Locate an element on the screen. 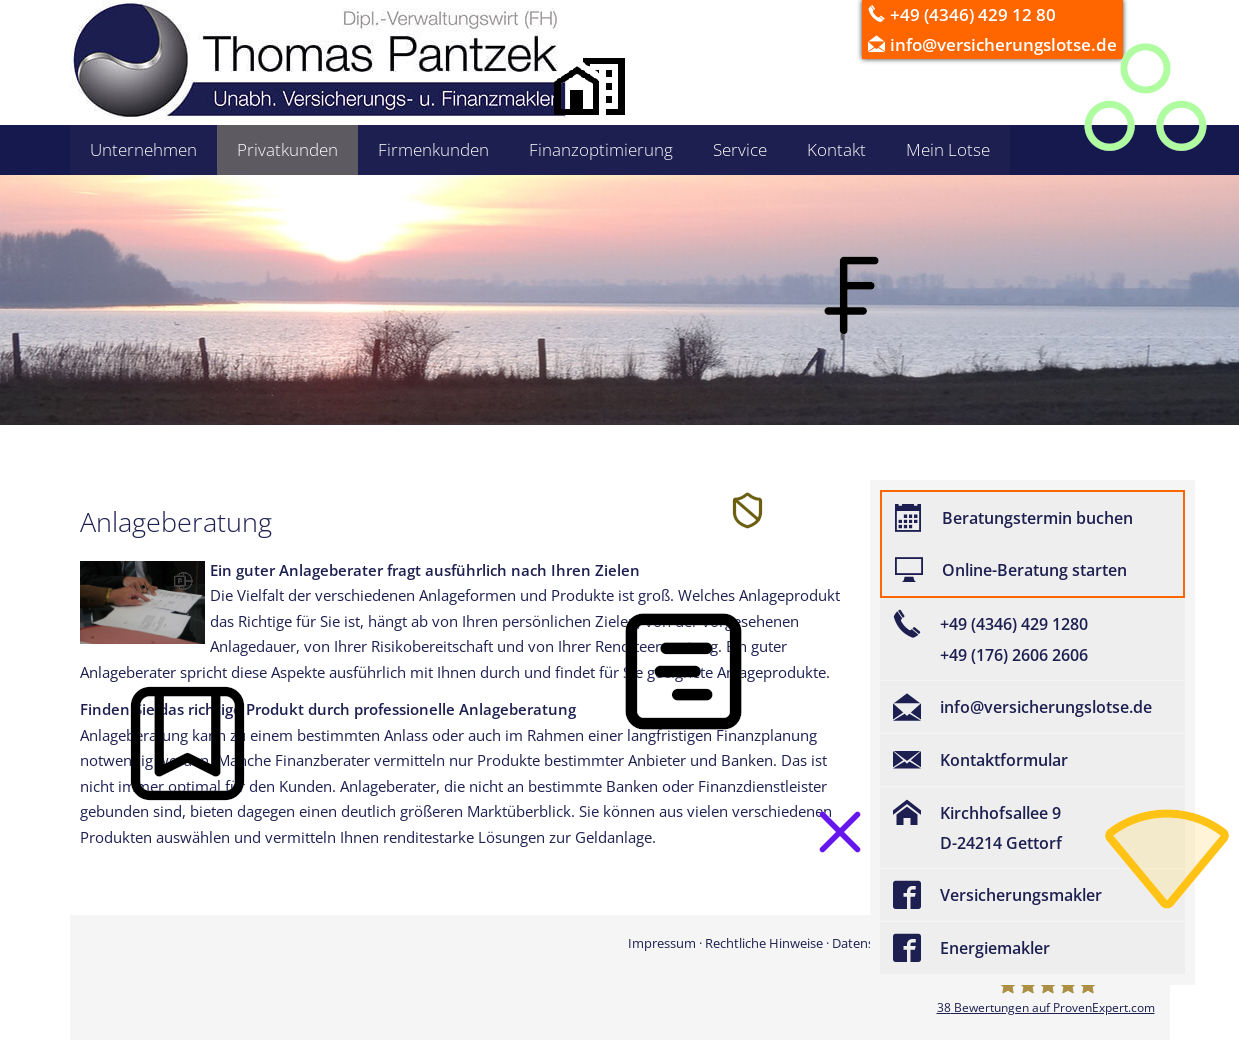 The width and height of the screenshot is (1239, 1060). indicates swiss franc currency is located at coordinates (851, 295).